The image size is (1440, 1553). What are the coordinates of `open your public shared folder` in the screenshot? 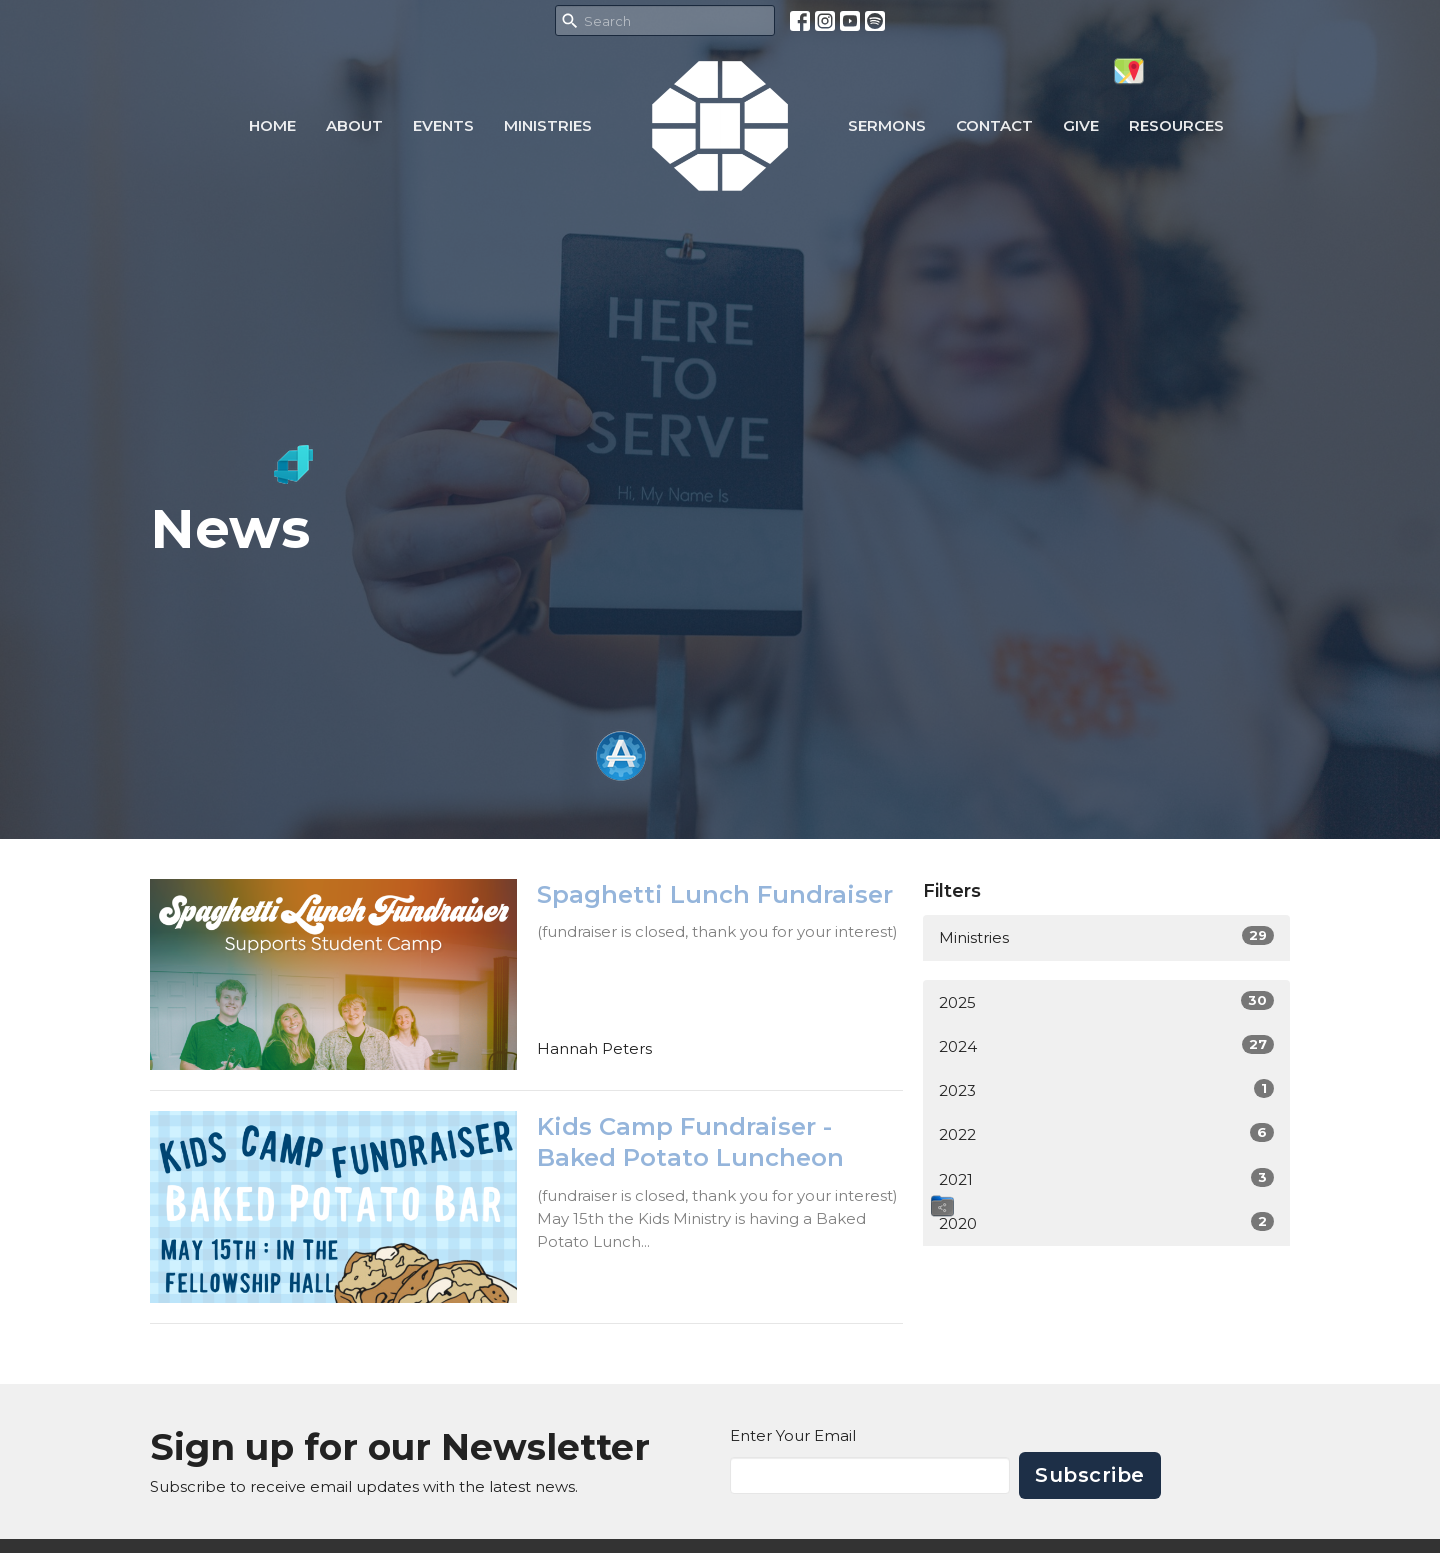 It's located at (942, 1205).